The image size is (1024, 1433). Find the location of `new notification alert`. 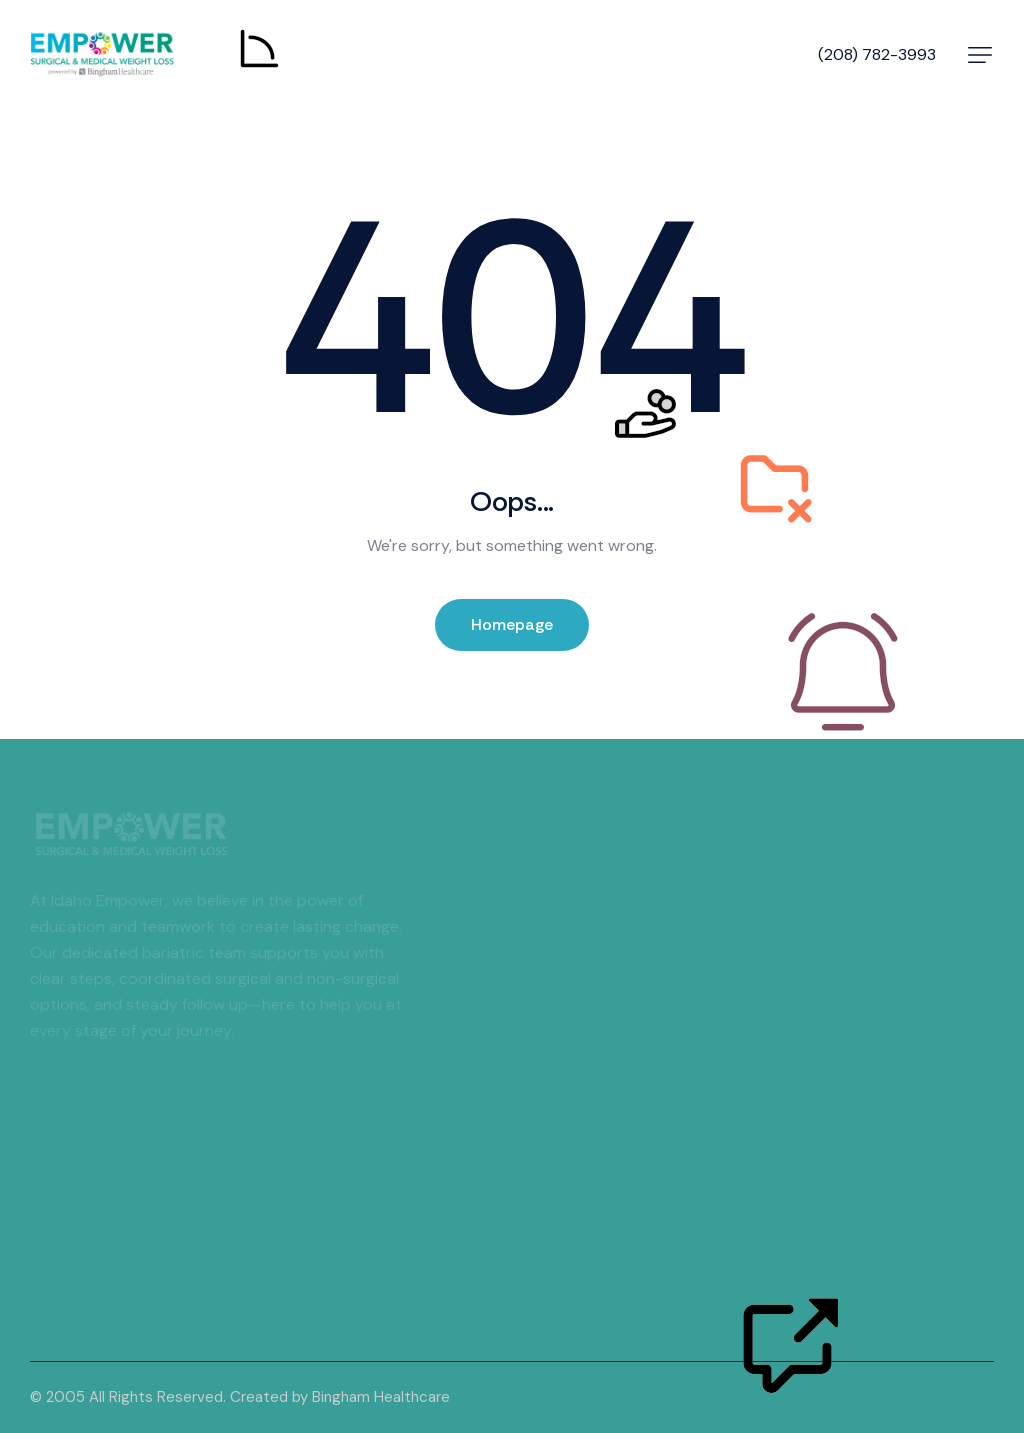

new notification alert is located at coordinates (843, 674).